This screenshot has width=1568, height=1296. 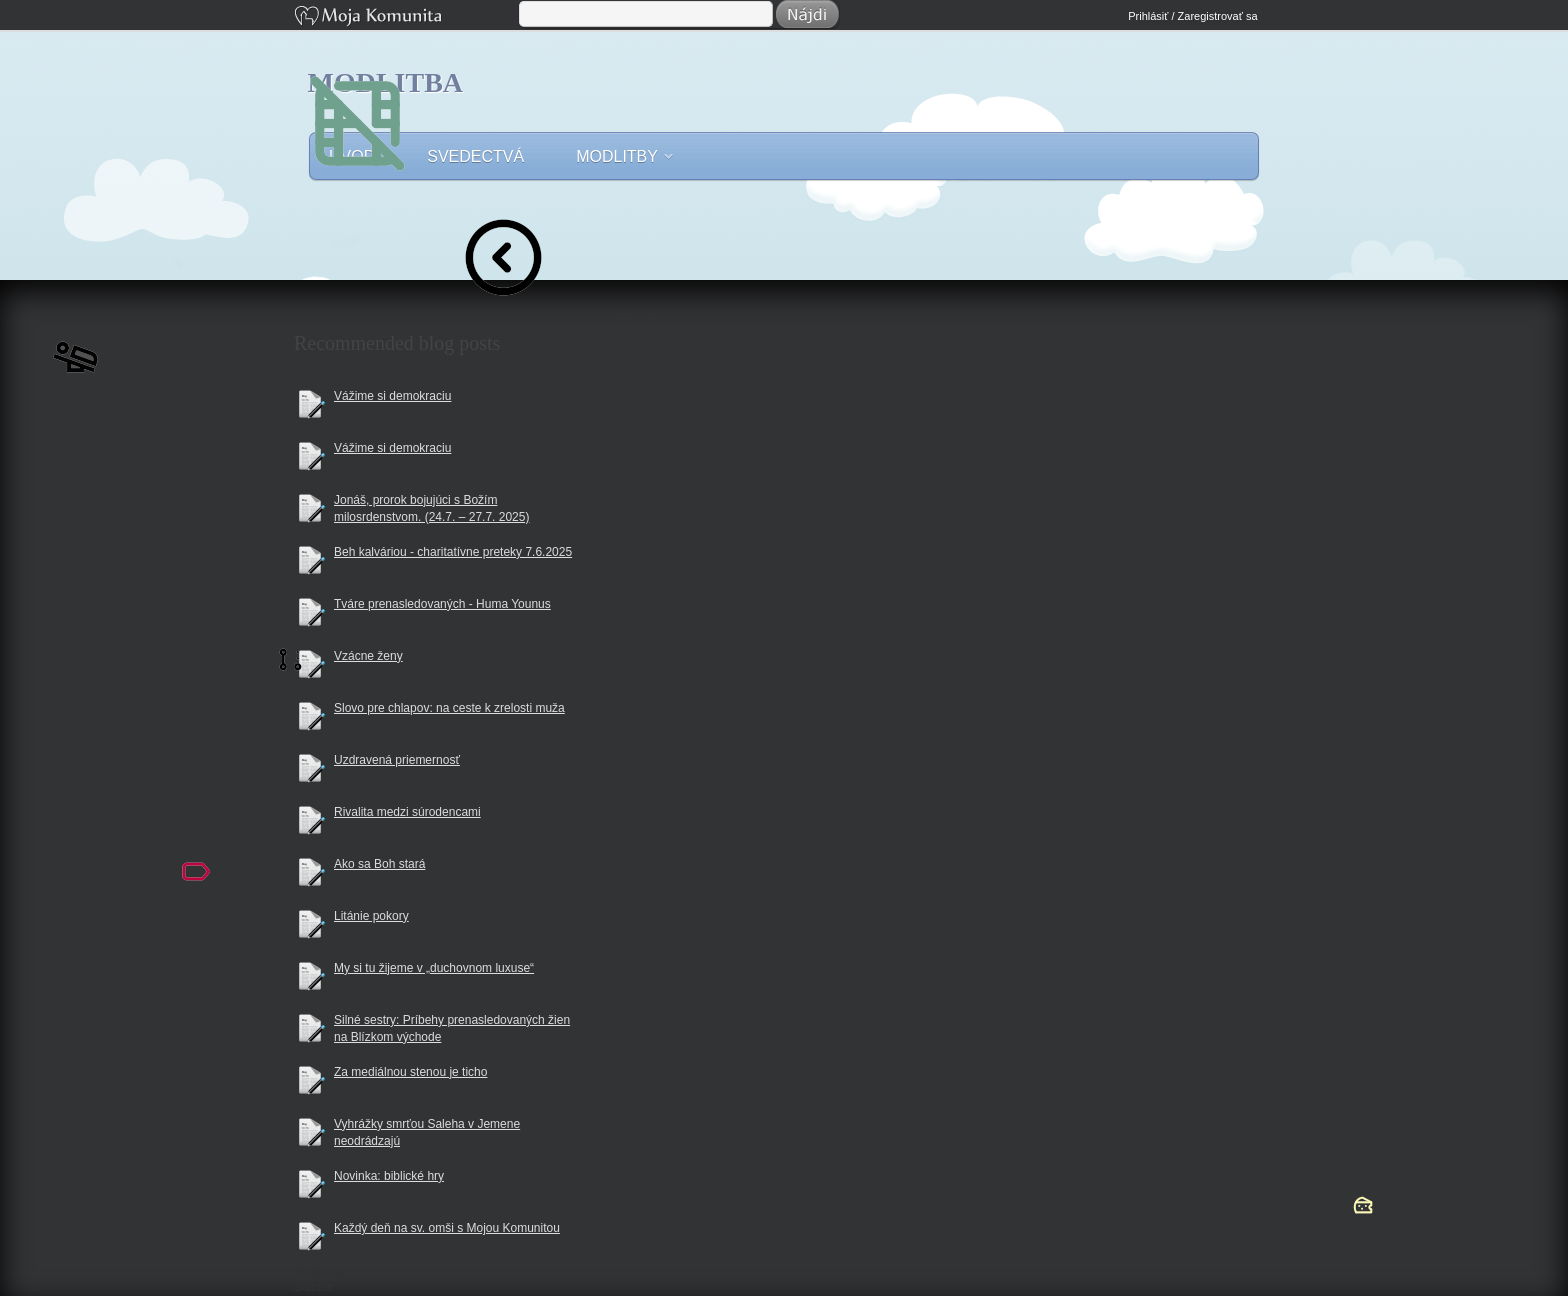 I want to click on add a label or tag to an item, so click(x=195, y=871).